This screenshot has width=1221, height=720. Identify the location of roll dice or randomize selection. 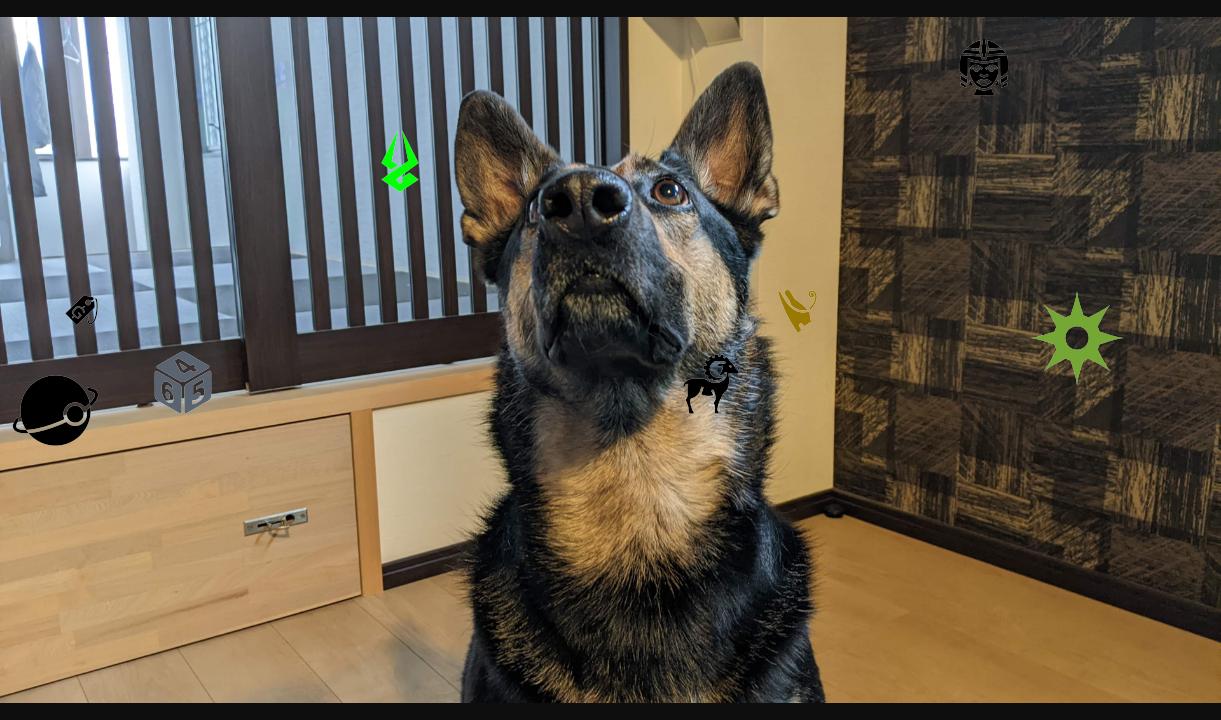
(183, 383).